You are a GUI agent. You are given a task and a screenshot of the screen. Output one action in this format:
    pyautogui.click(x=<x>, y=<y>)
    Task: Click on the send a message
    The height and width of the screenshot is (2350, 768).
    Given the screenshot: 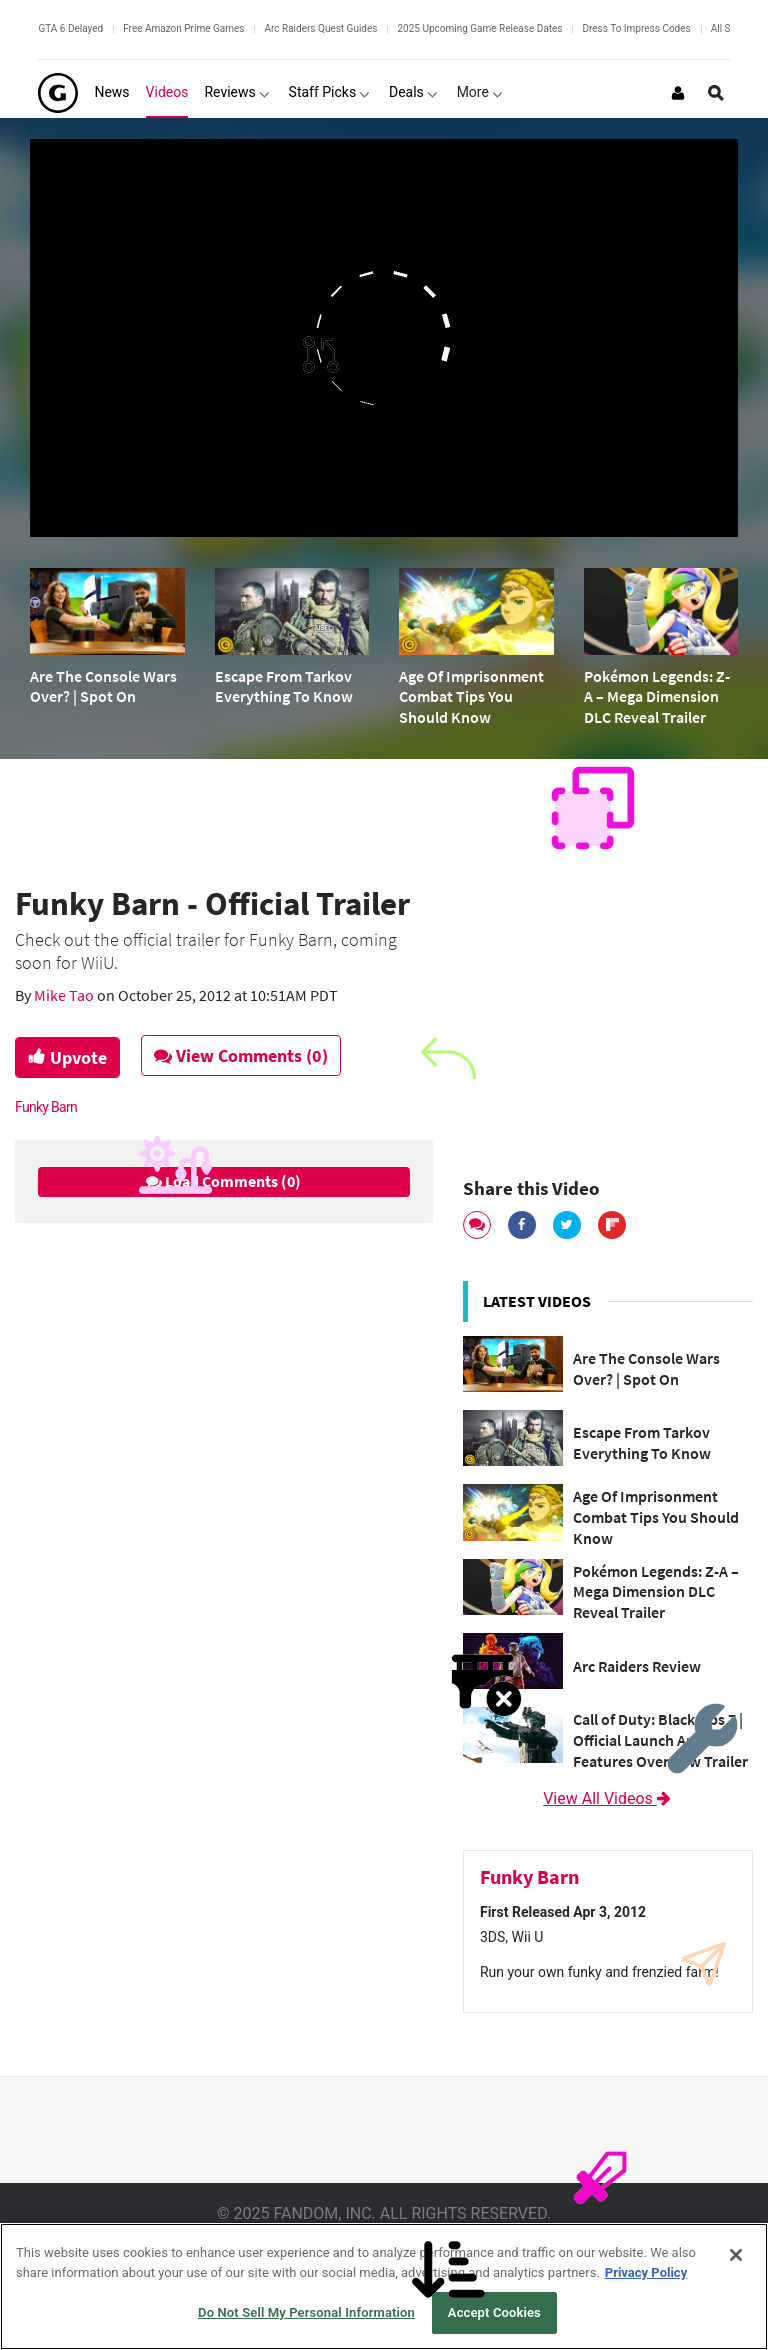 What is the action you would take?
    pyautogui.click(x=703, y=1964)
    